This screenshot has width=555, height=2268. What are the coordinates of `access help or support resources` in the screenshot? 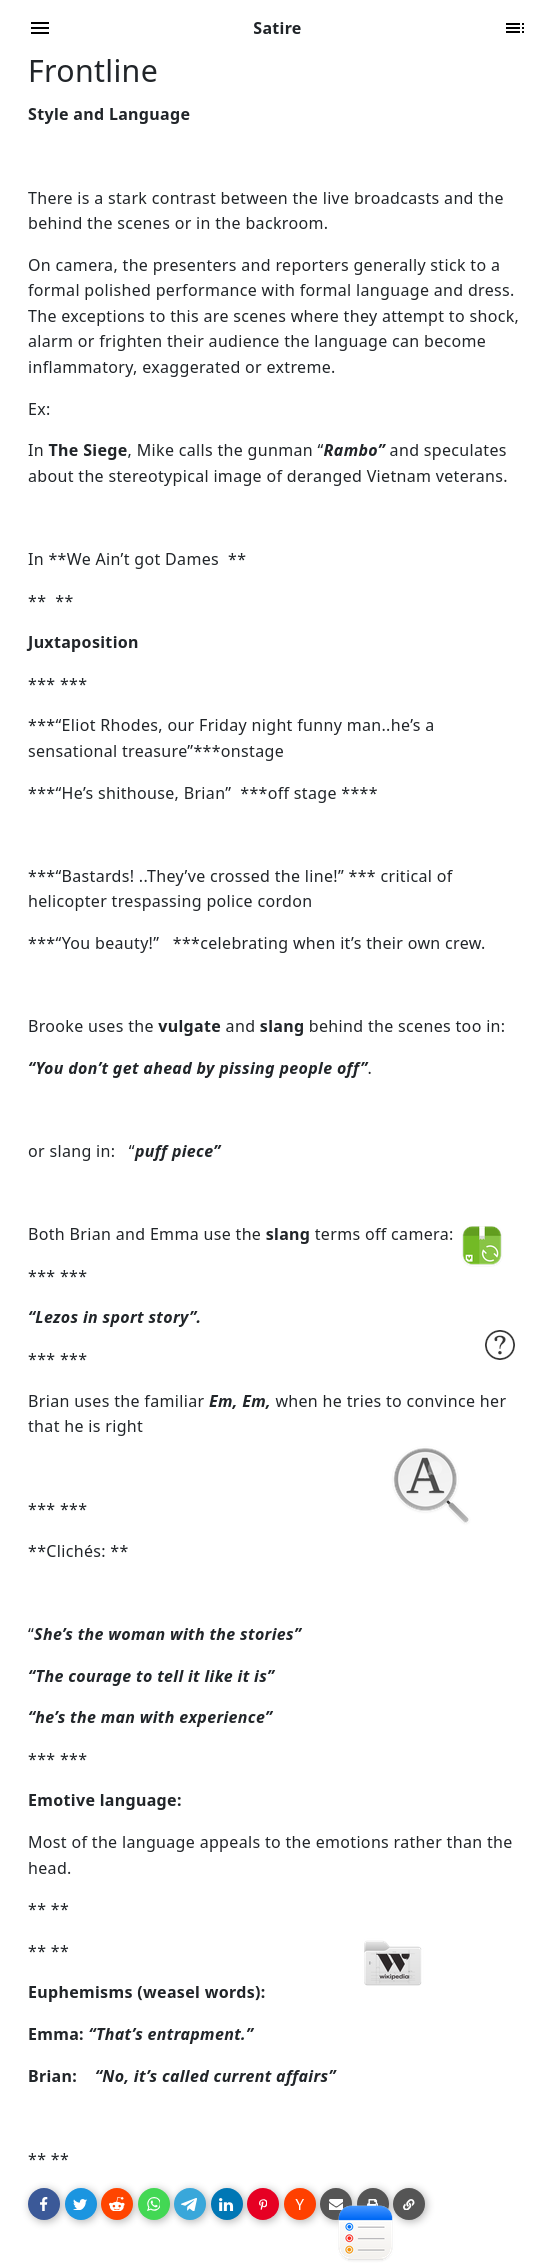 It's located at (500, 1345).